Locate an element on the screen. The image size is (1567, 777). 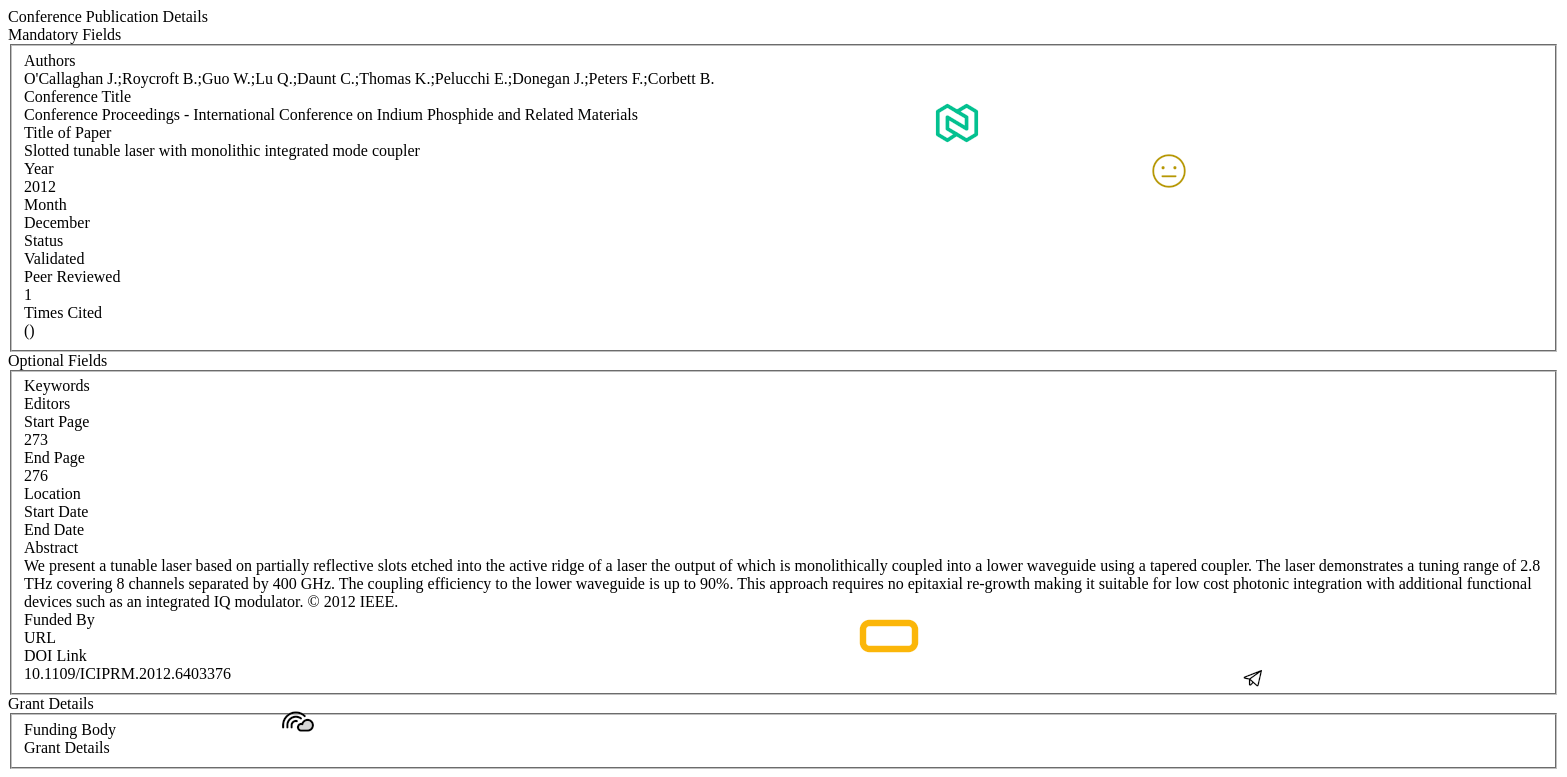
insert a code variable or placeholder is located at coordinates (889, 636).